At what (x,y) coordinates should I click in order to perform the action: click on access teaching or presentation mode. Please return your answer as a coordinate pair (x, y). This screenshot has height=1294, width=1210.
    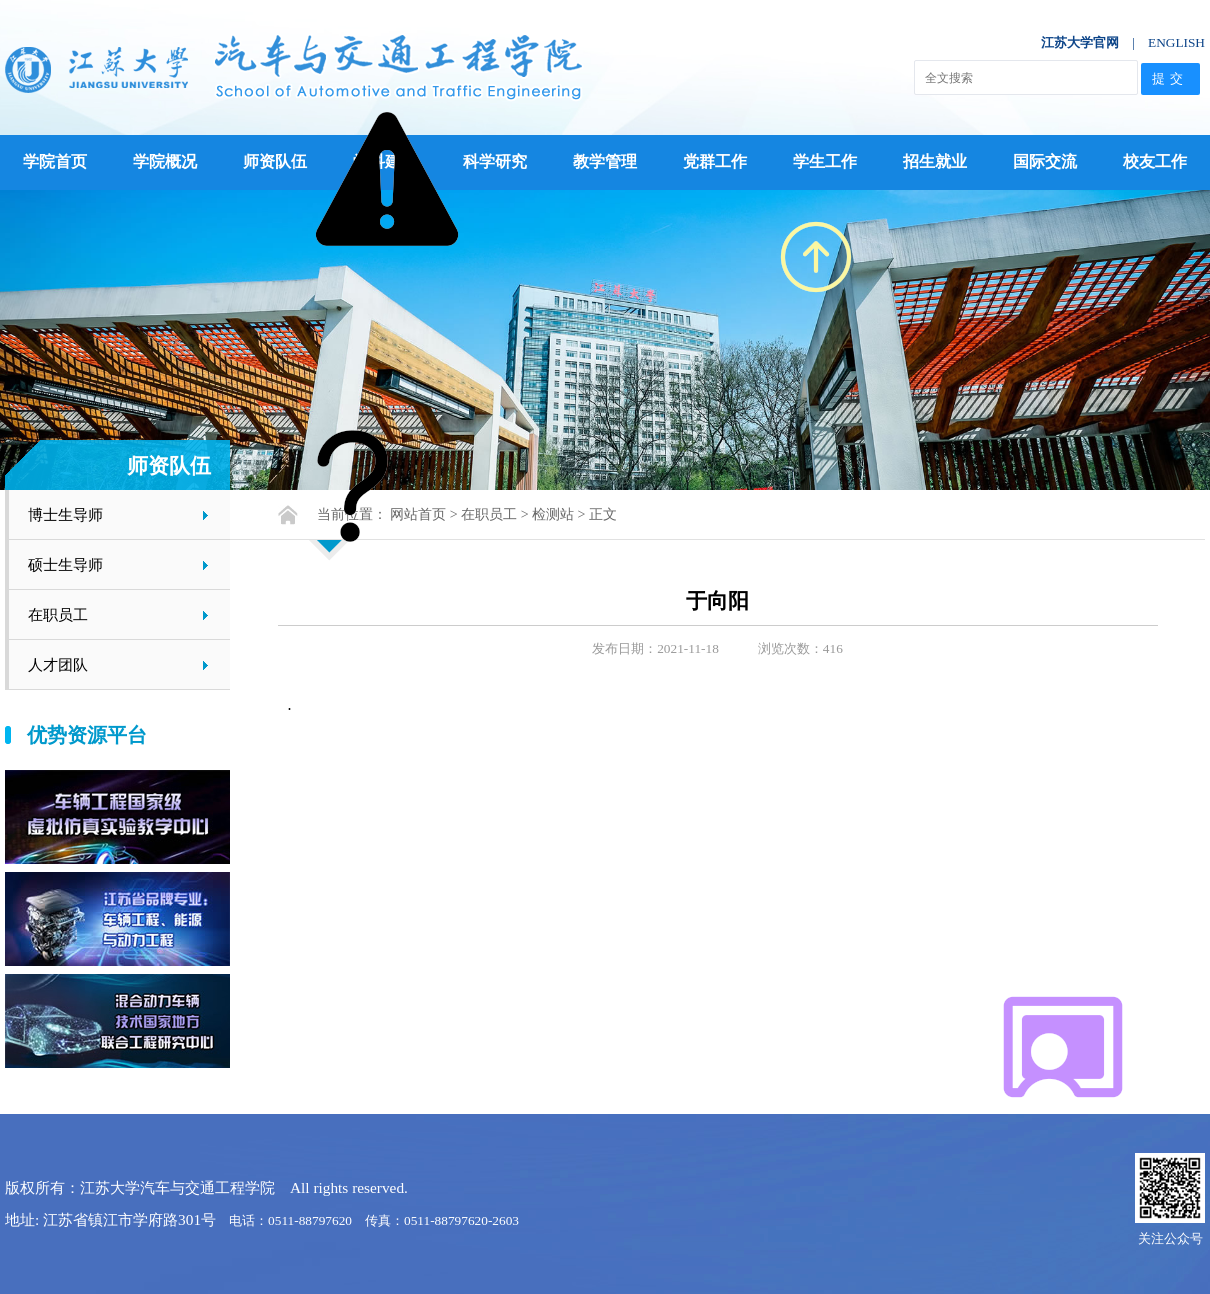
    Looking at the image, I should click on (1063, 1047).